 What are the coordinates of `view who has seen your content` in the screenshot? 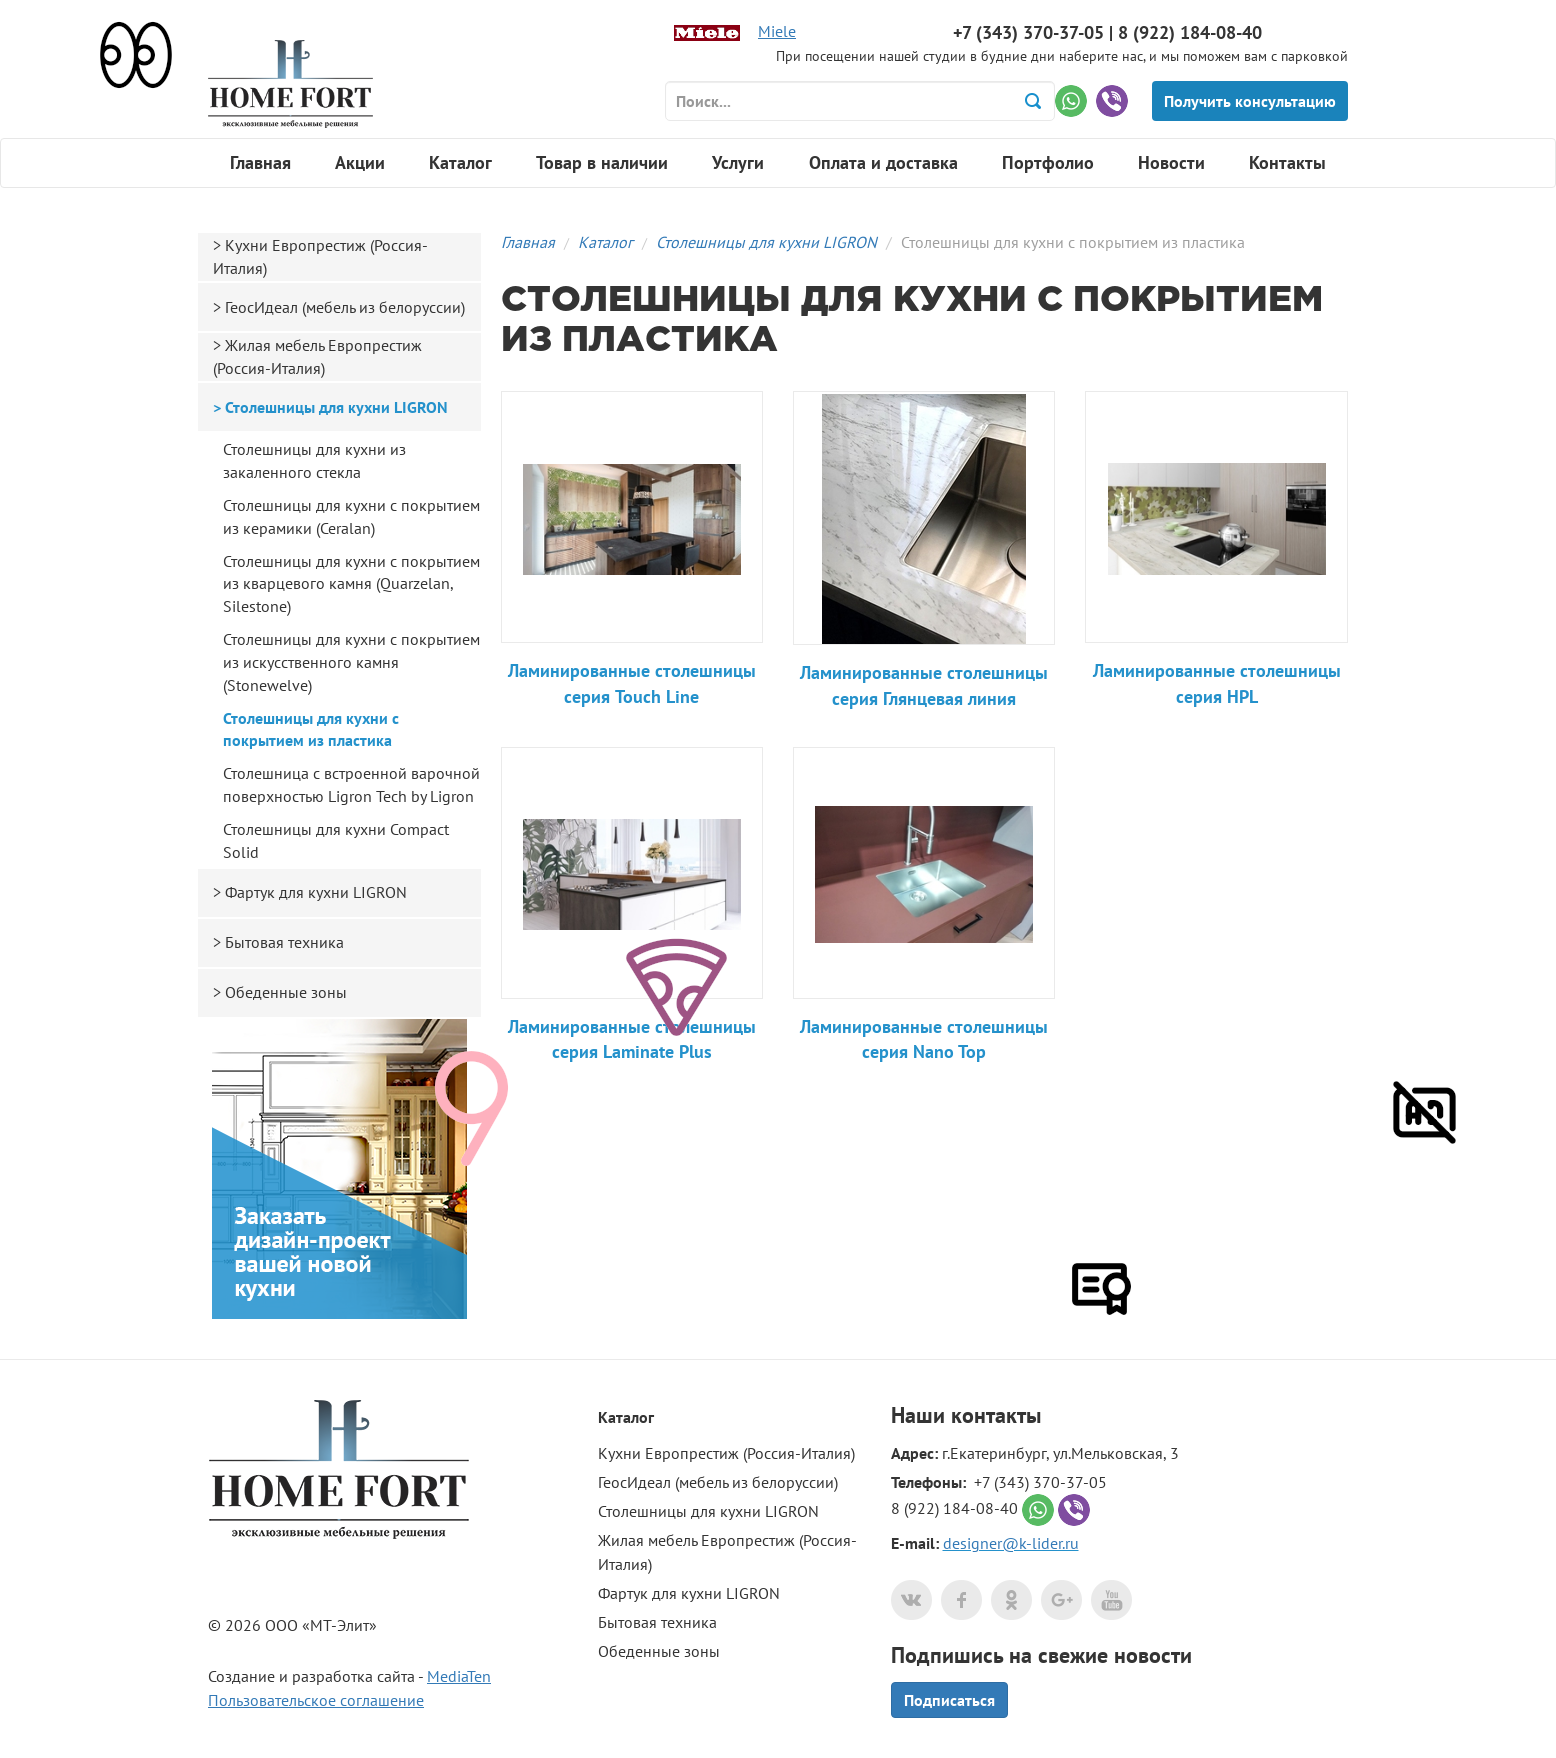 It's located at (136, 55).